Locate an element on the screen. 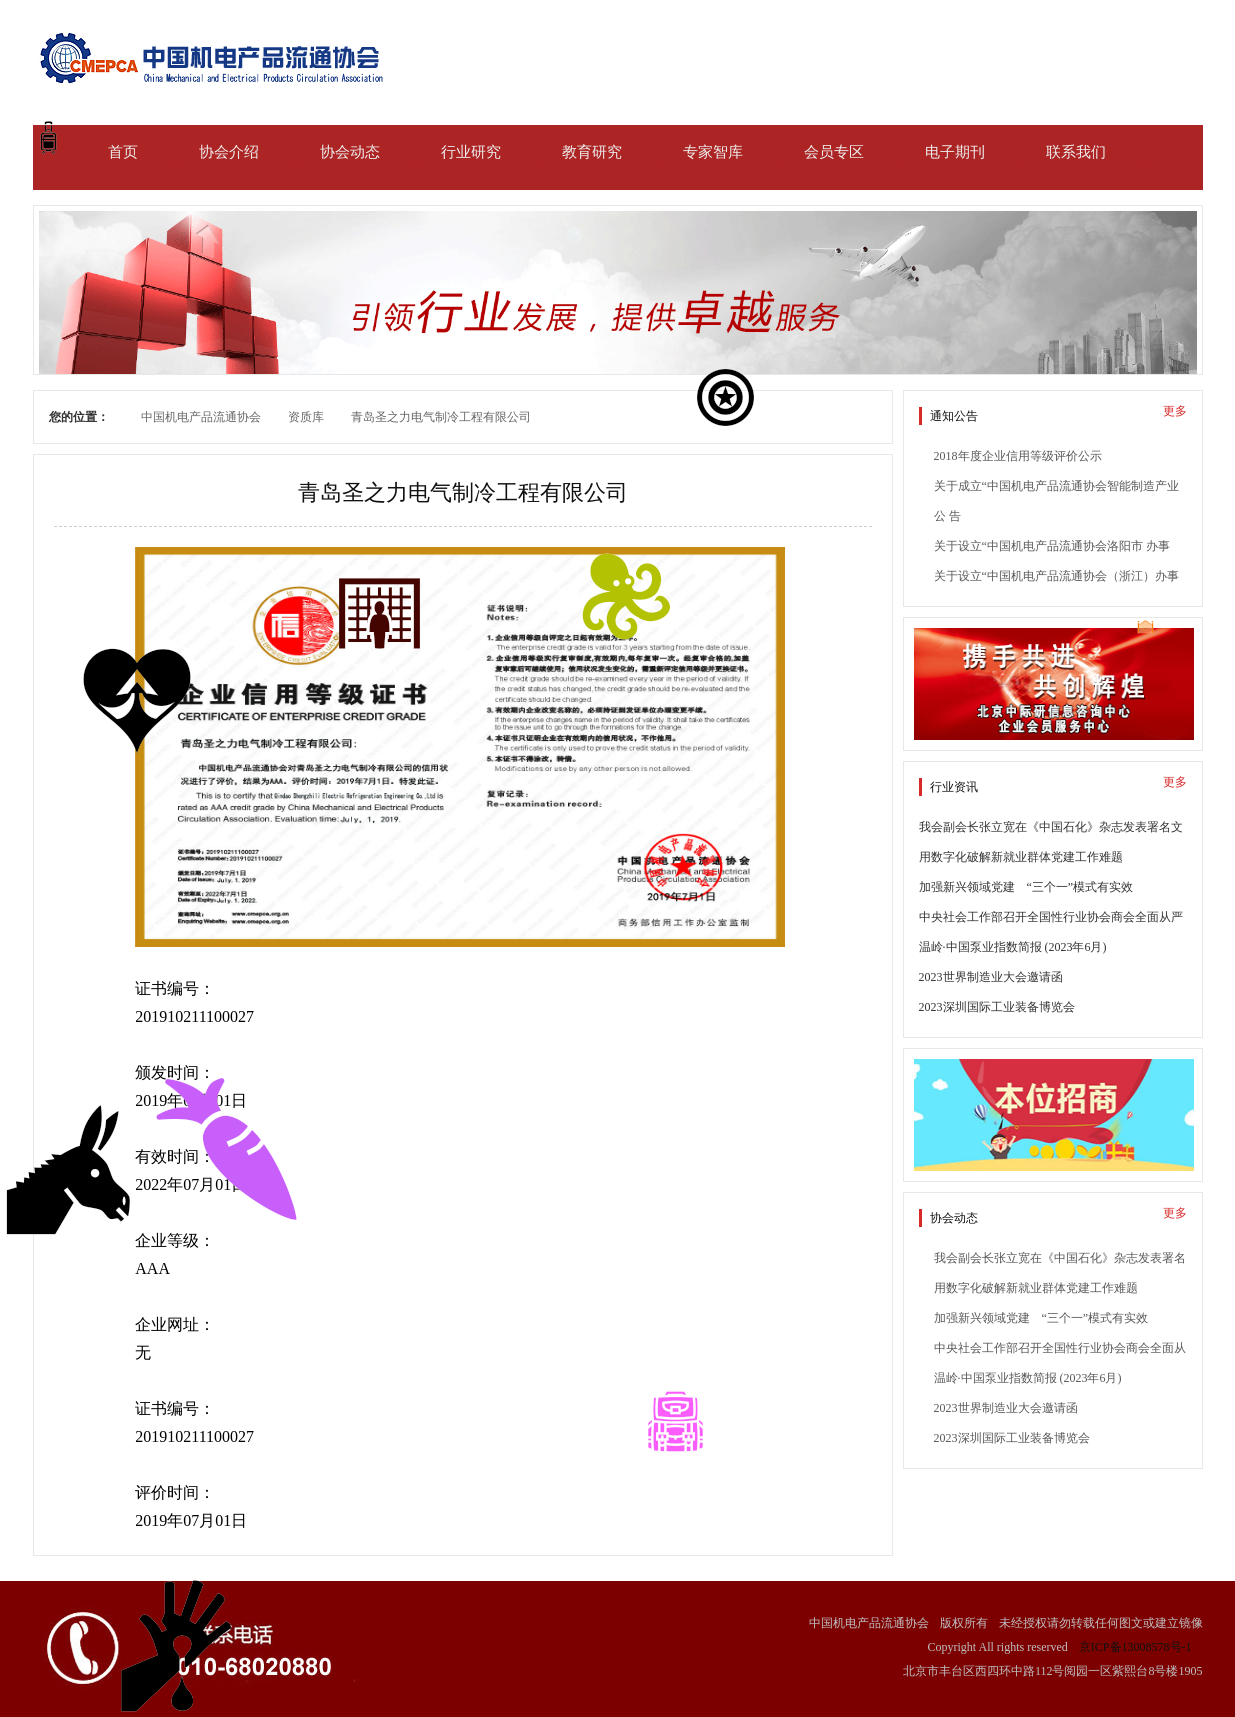 Image resolution: width=1235 pixels, height=1717 pixels. select goalkeeper position in team lineup is located at coordinates (379, 608).